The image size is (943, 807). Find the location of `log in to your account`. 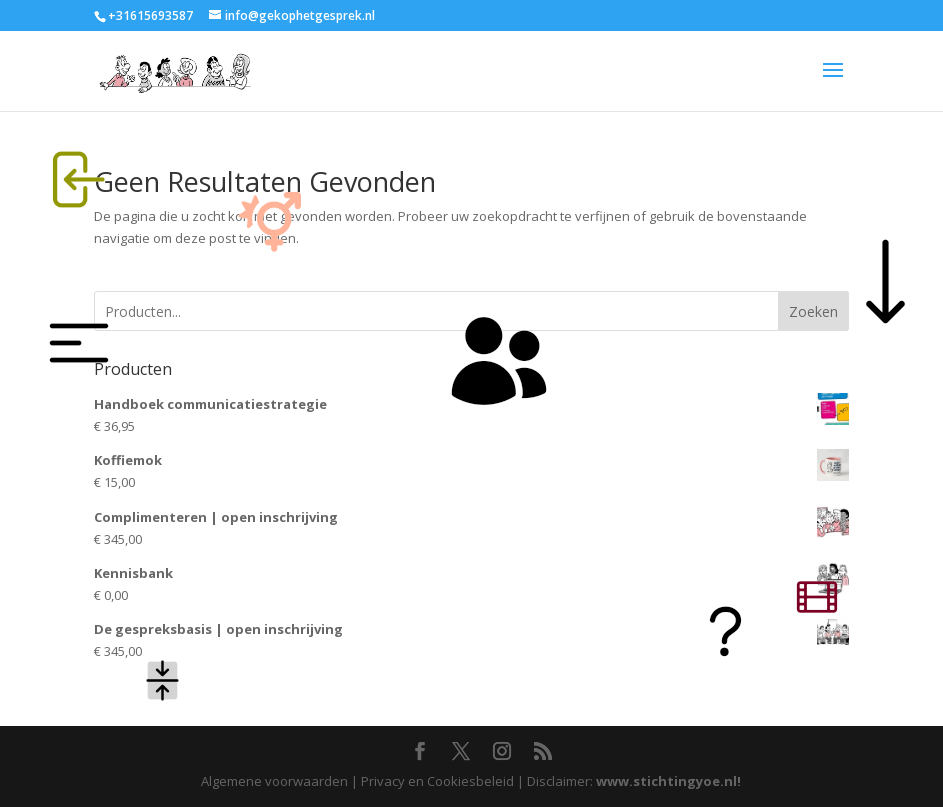

log in to your account is located at coordinates (74, 179).